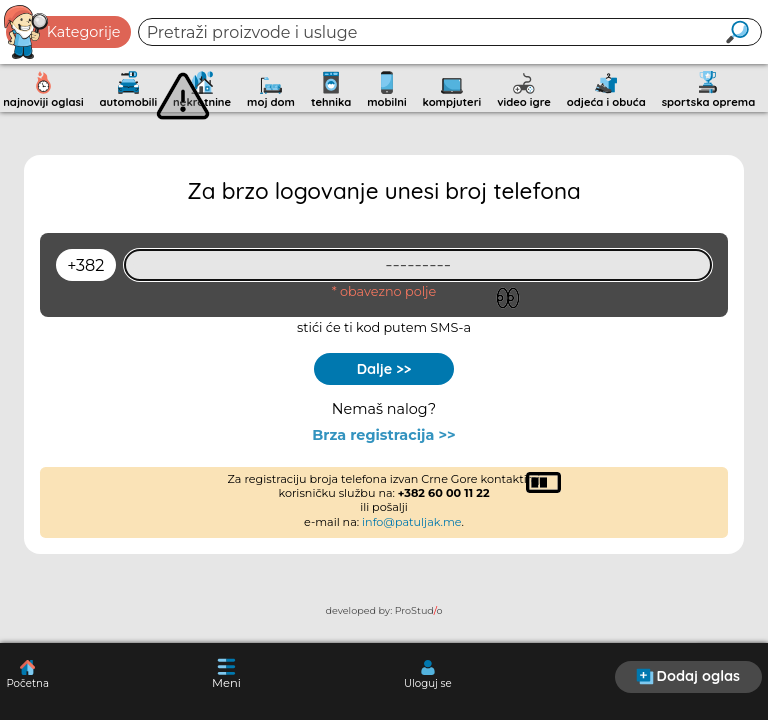  What do you see at coordinates (508, 298) in the screenshot?
I see `view who has seen your content` at bounding box center [508, 298].